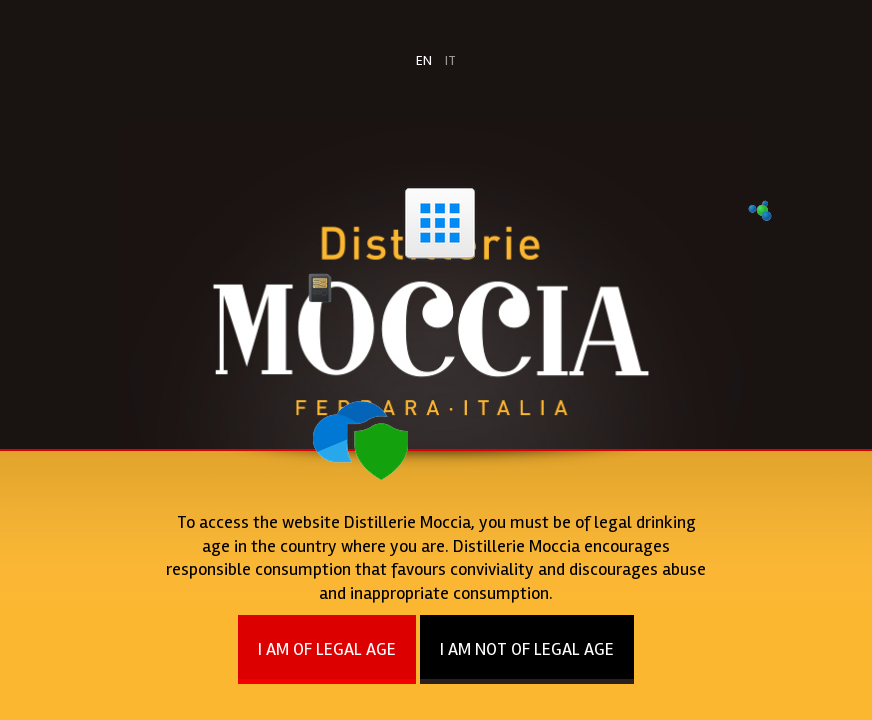 This screenshot has width=872, height=720. Describe the element at coordinates (760, 211) in the screenshot. I see `indicates file or folder is shared with homegroup network` at that location.